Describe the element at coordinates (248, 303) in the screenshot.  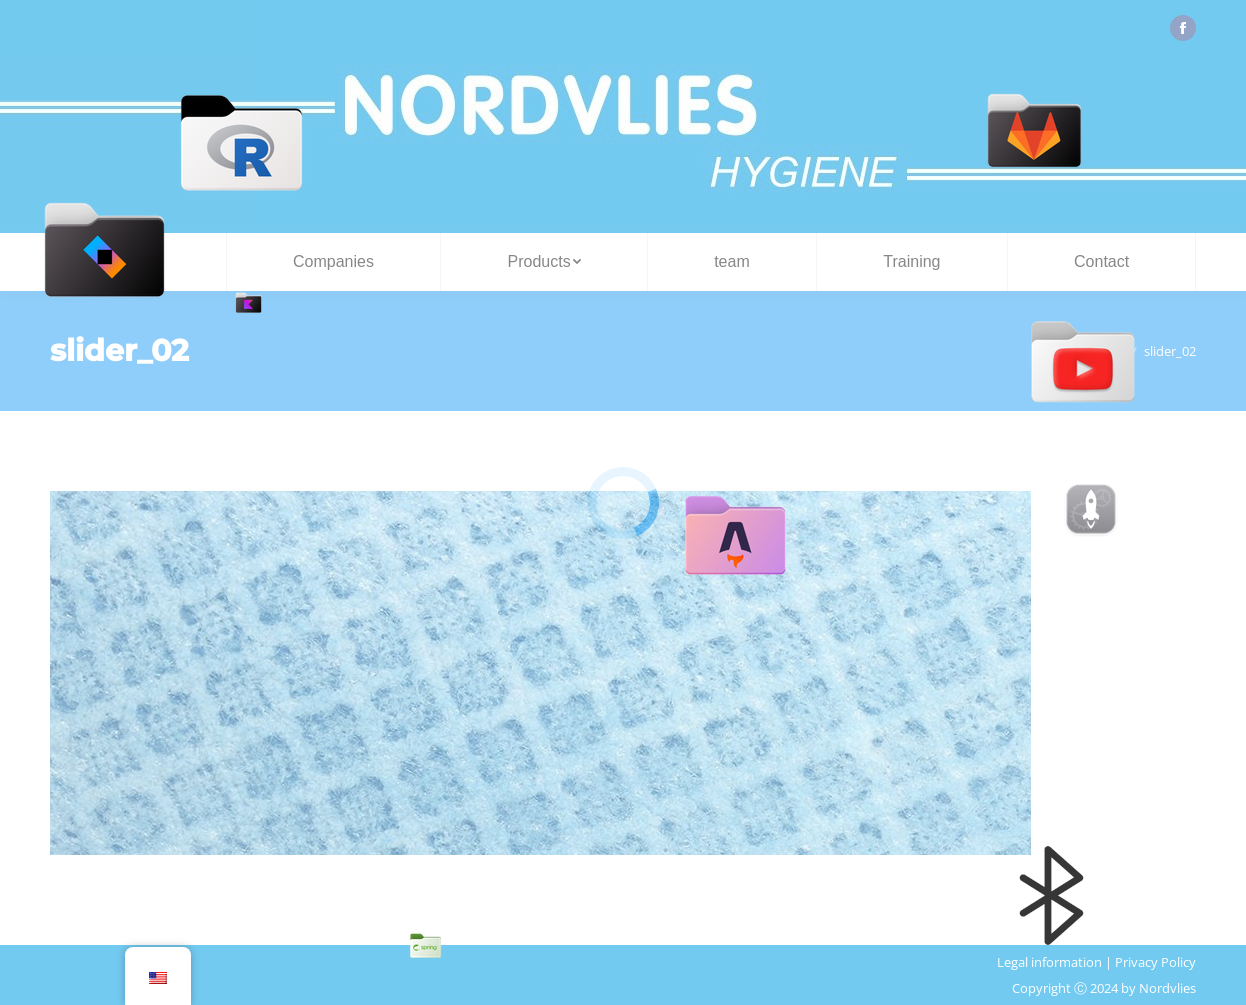
I see `open kotlin project folder` at that location.